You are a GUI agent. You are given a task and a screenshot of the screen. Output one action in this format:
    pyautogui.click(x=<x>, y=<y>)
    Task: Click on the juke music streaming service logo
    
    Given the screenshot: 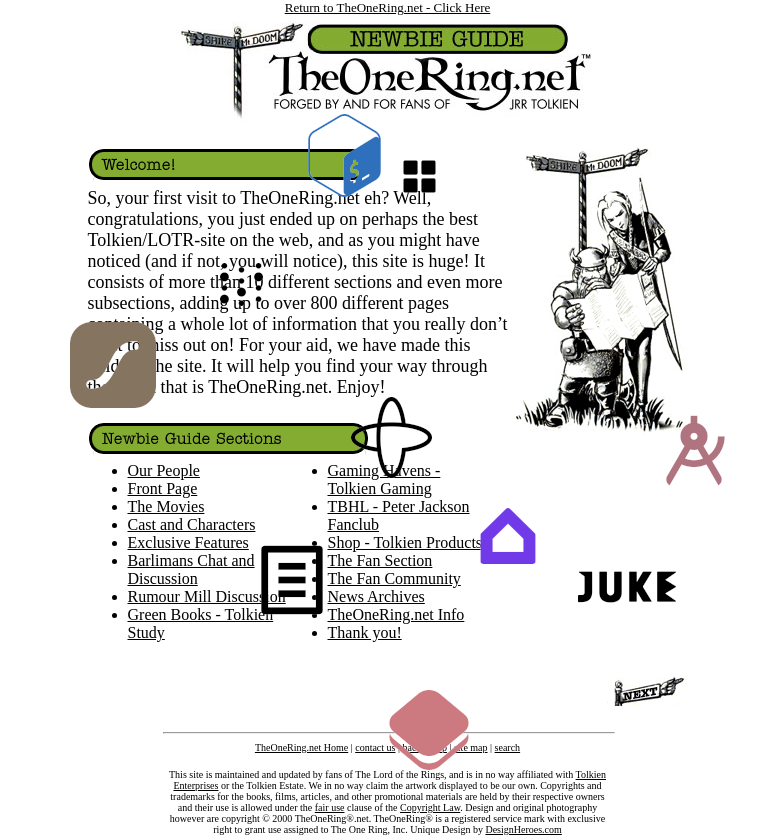 What is the action you would take?
    pyautogui.click(x=627, y=587)
    